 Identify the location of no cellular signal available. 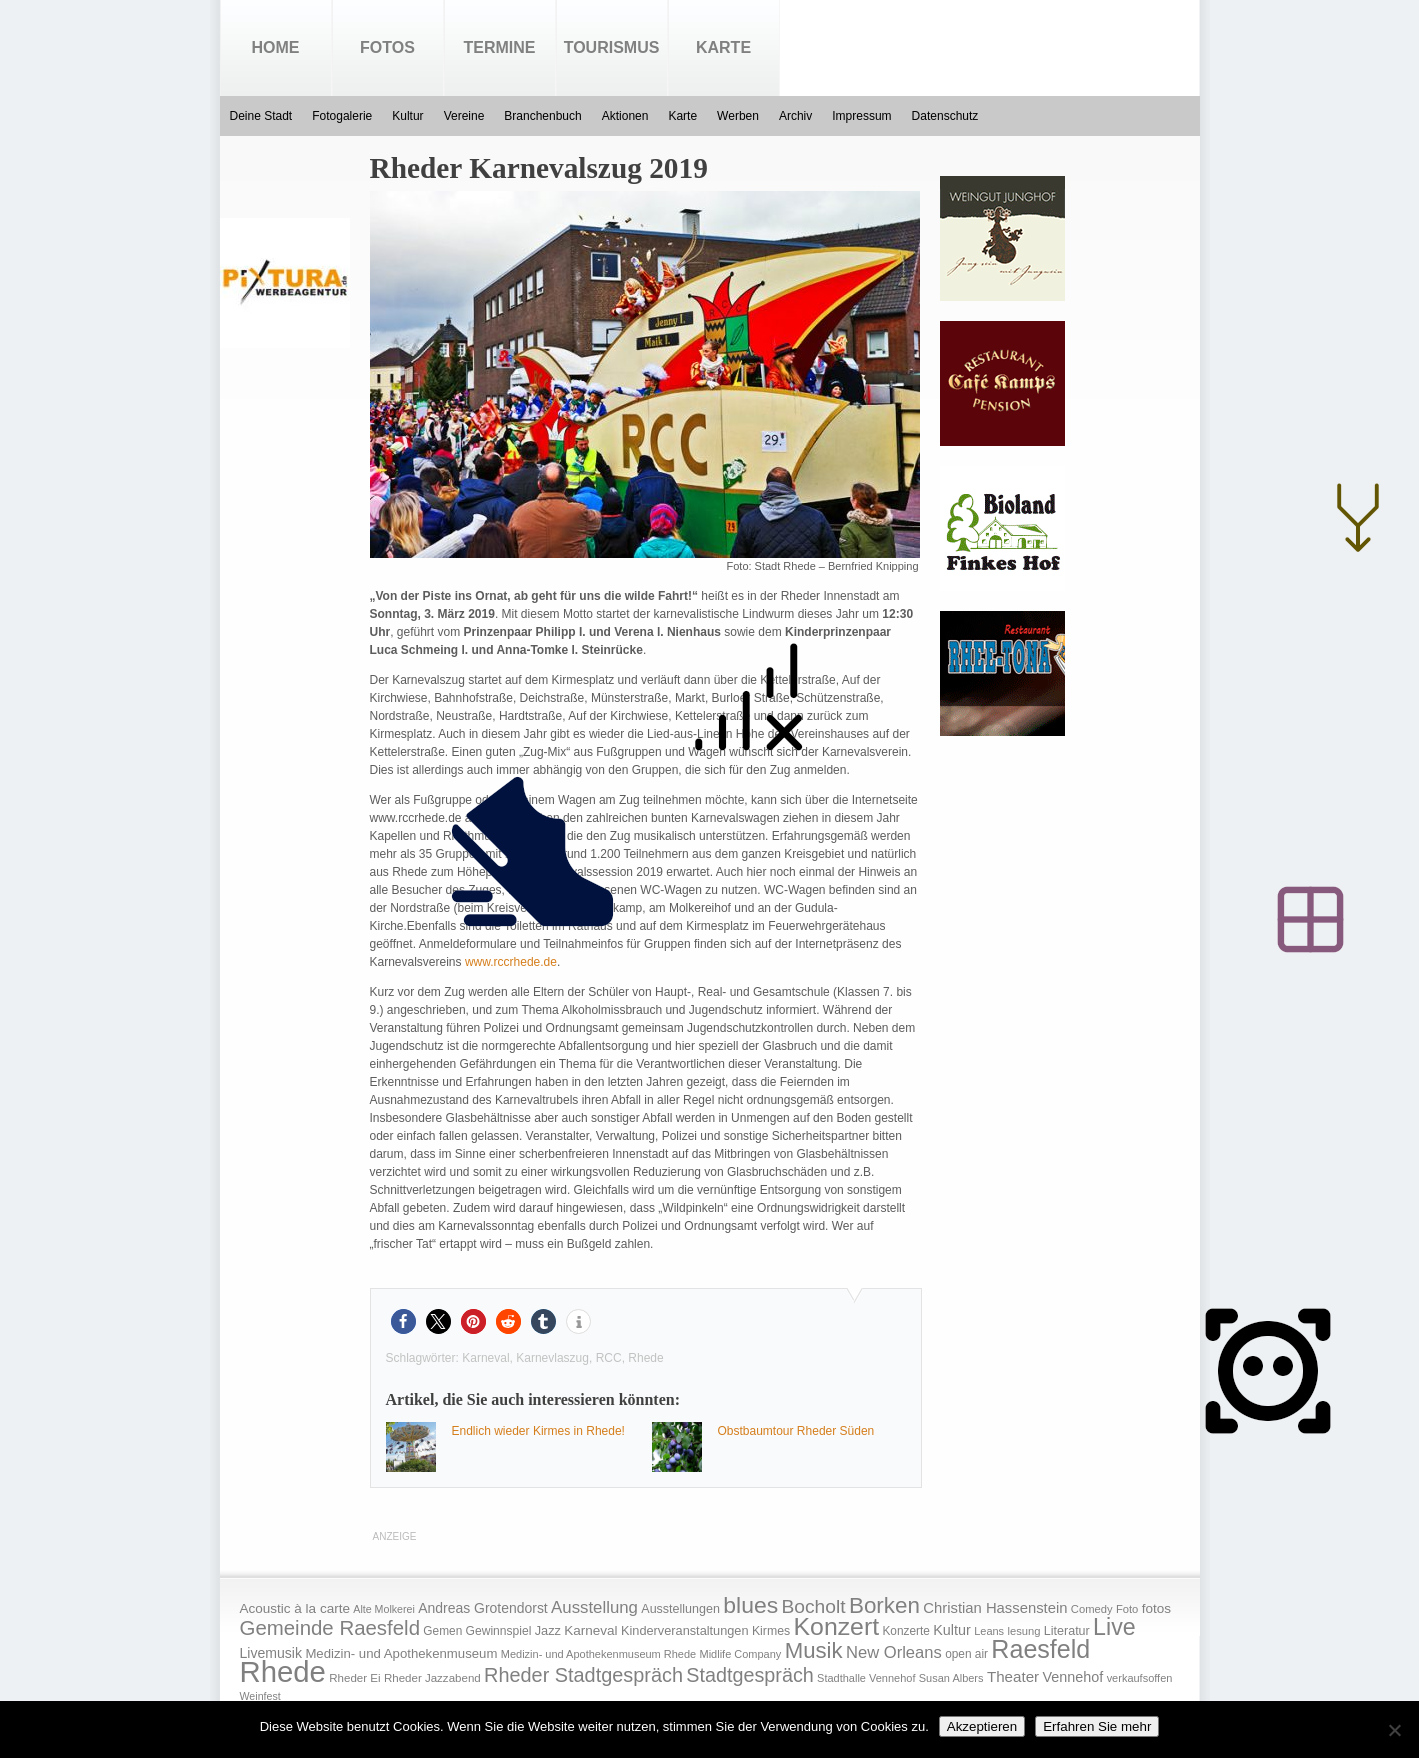
(751, 704).